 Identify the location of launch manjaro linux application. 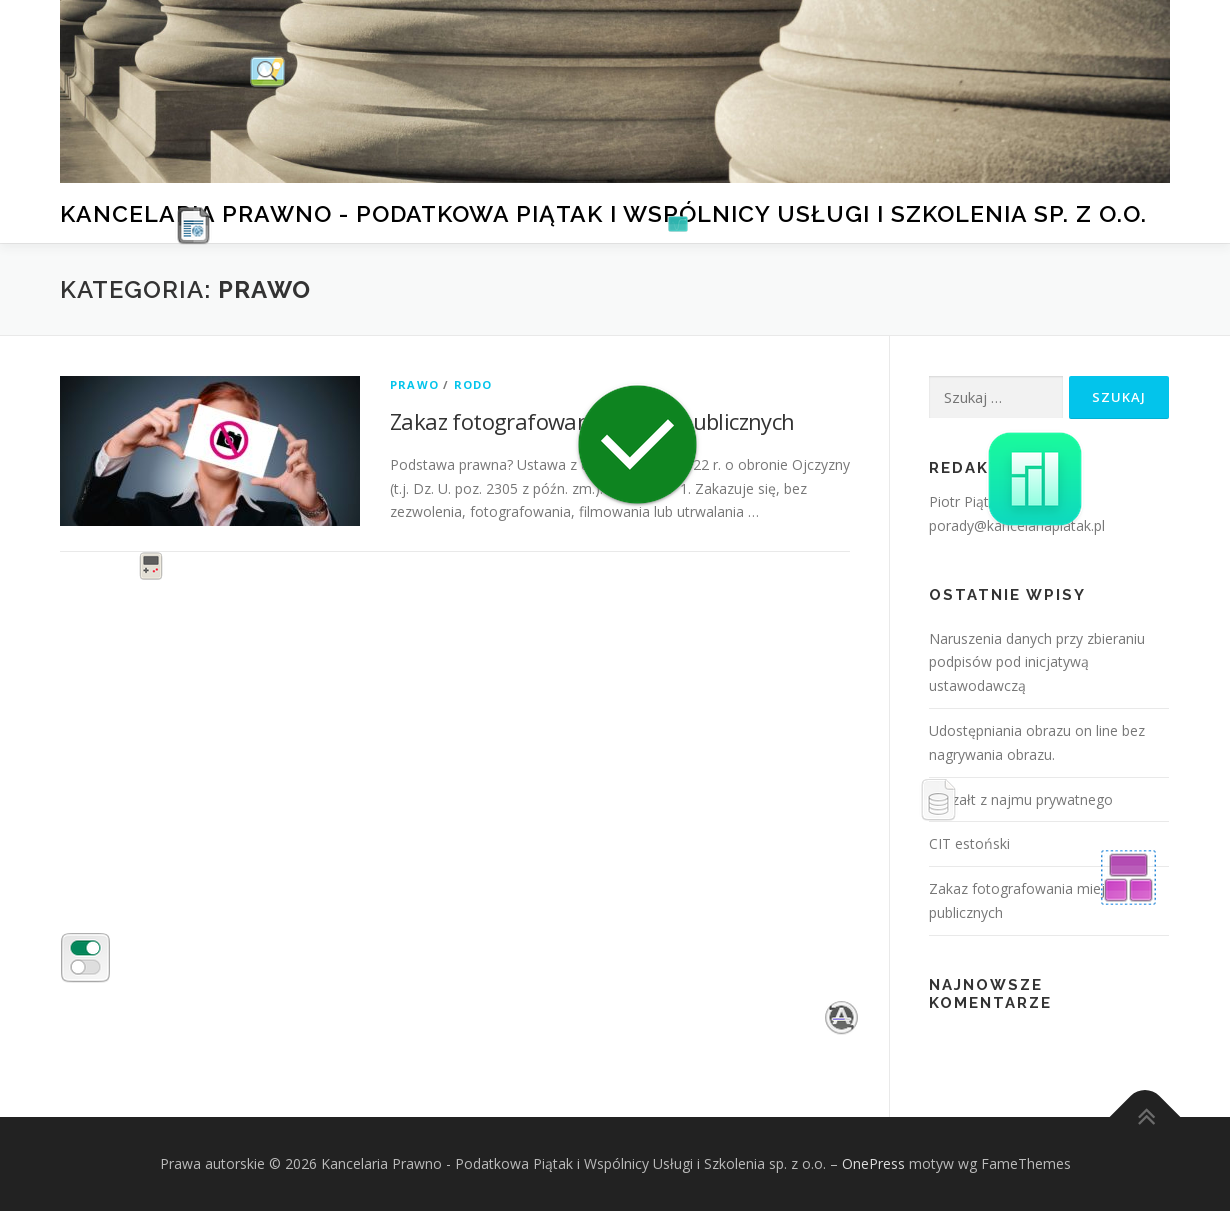
(1035, 479).